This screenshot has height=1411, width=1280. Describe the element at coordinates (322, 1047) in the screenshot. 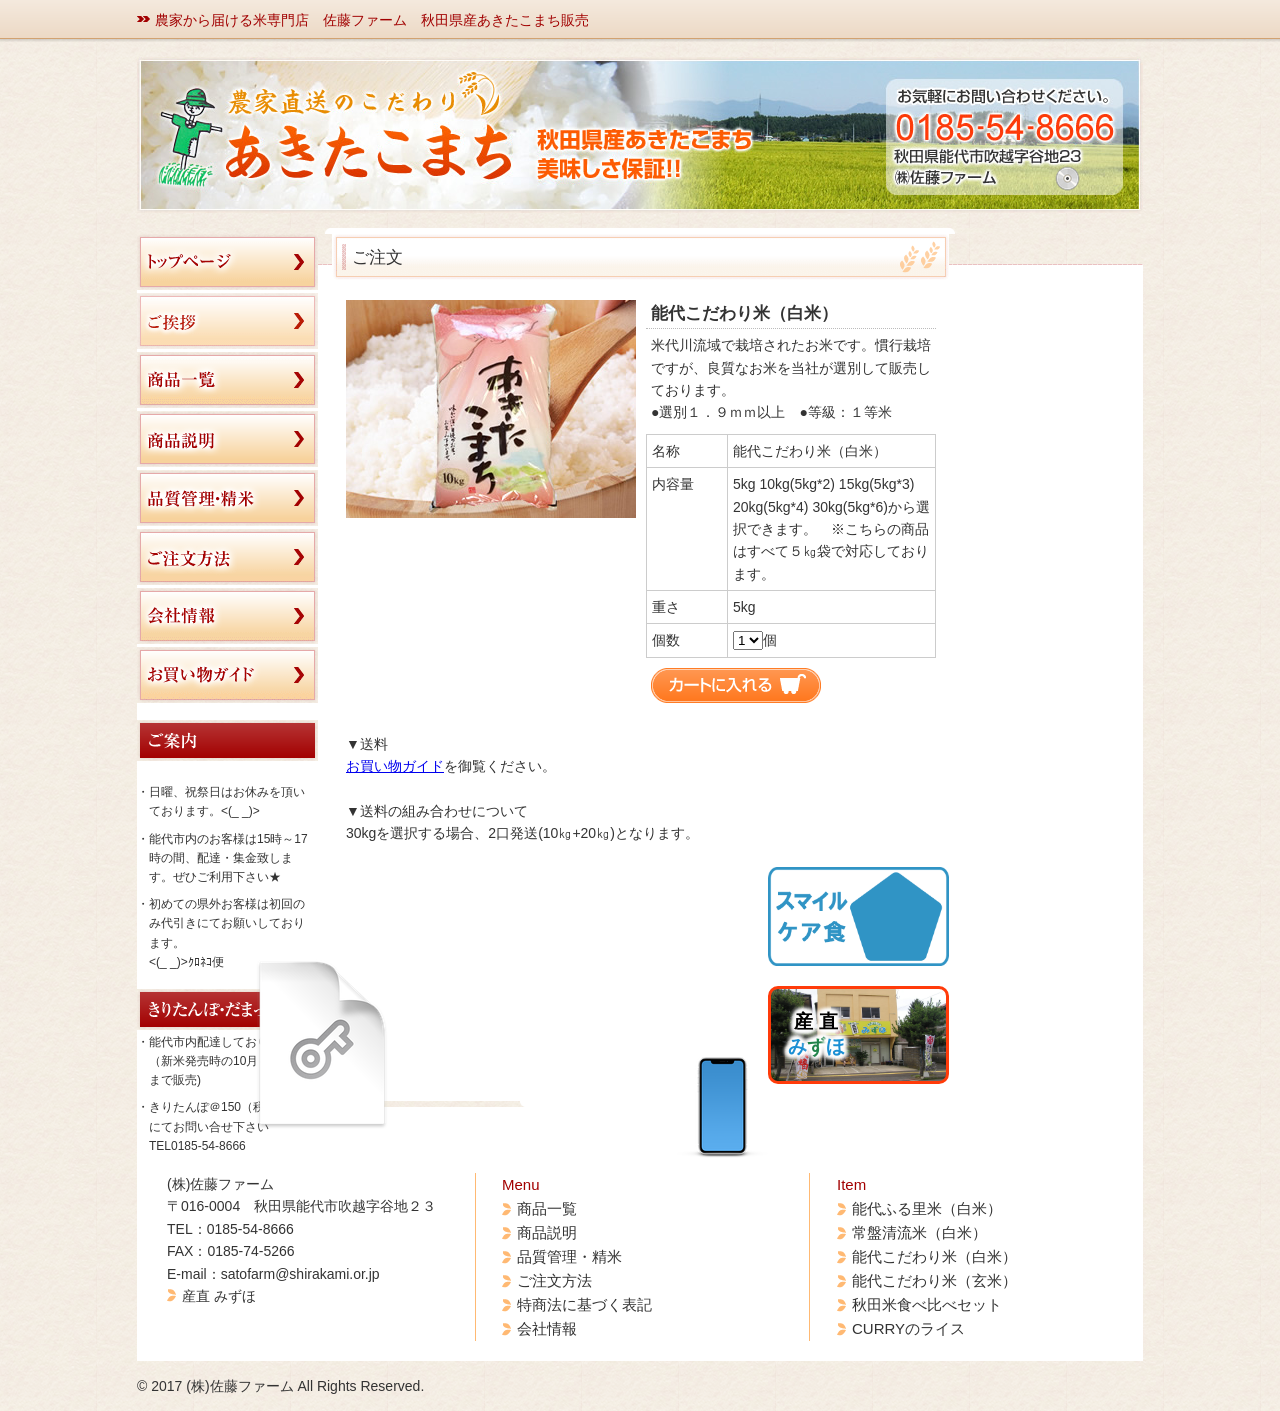

I see `slack authentication or login key` at that location.